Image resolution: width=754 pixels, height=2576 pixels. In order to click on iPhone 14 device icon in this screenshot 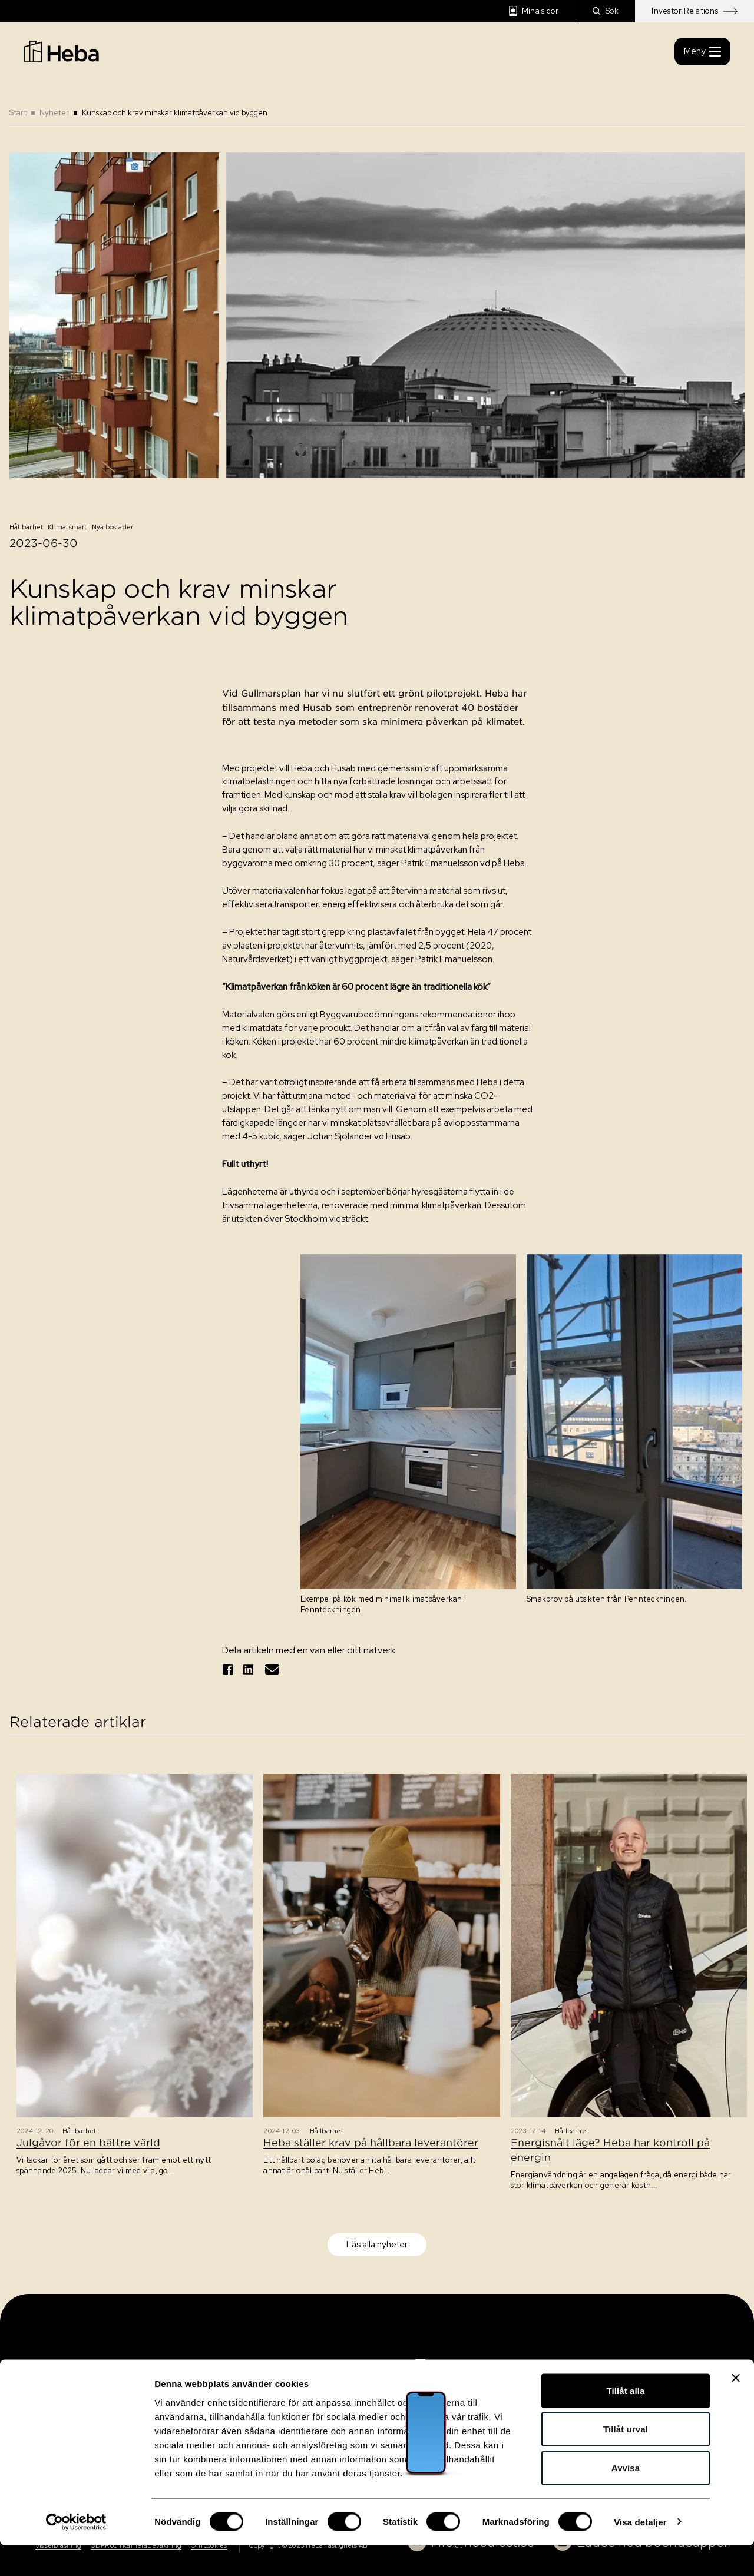, I will do `click(426, 2434)`.